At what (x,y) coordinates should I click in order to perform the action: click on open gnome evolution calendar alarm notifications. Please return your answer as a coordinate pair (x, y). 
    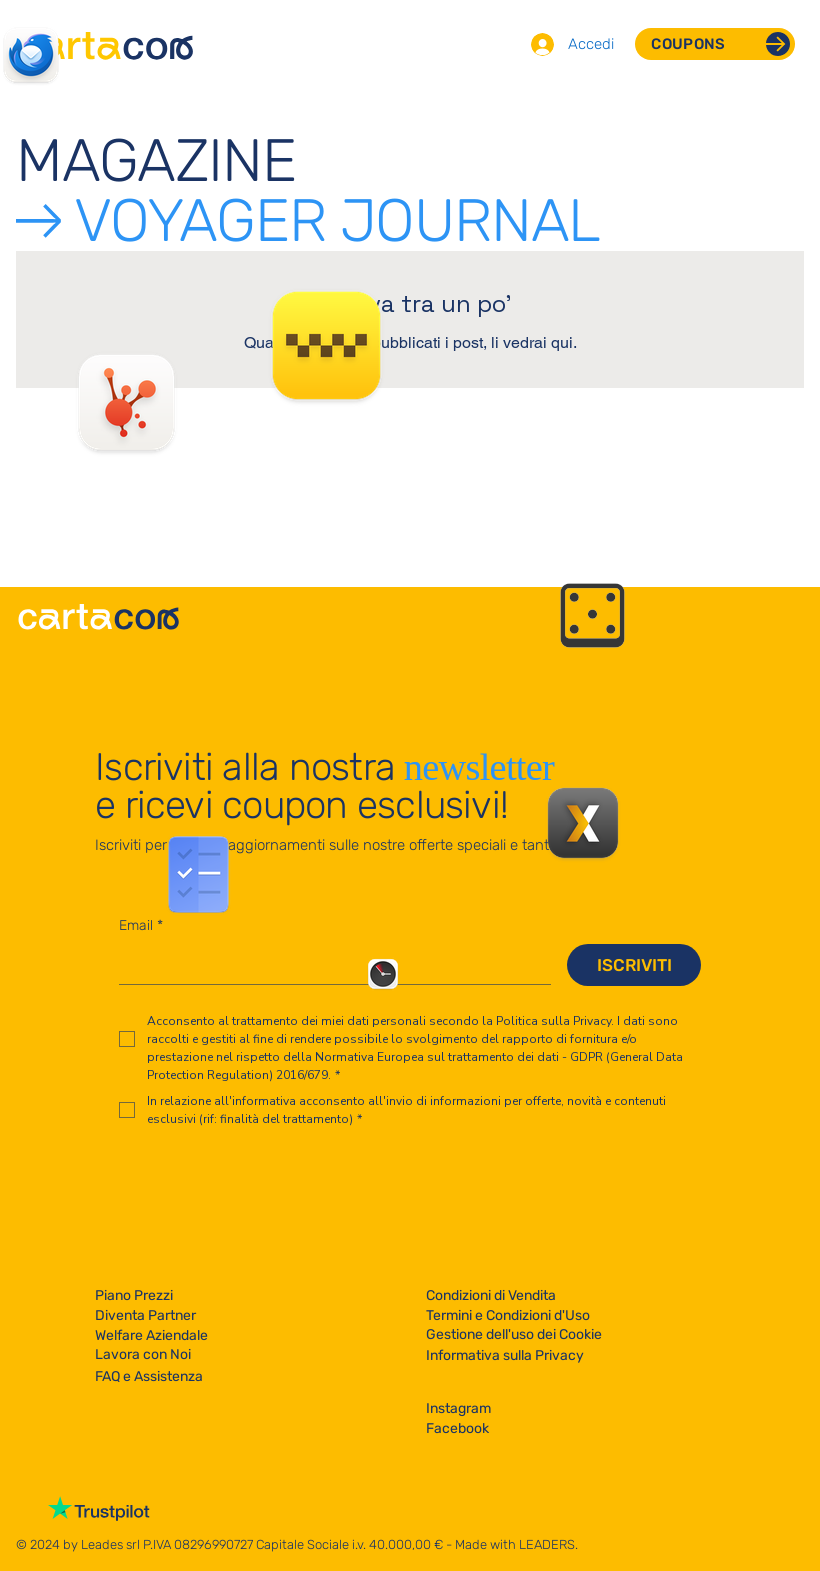
    Looking at the image, I should click on (383, 974).